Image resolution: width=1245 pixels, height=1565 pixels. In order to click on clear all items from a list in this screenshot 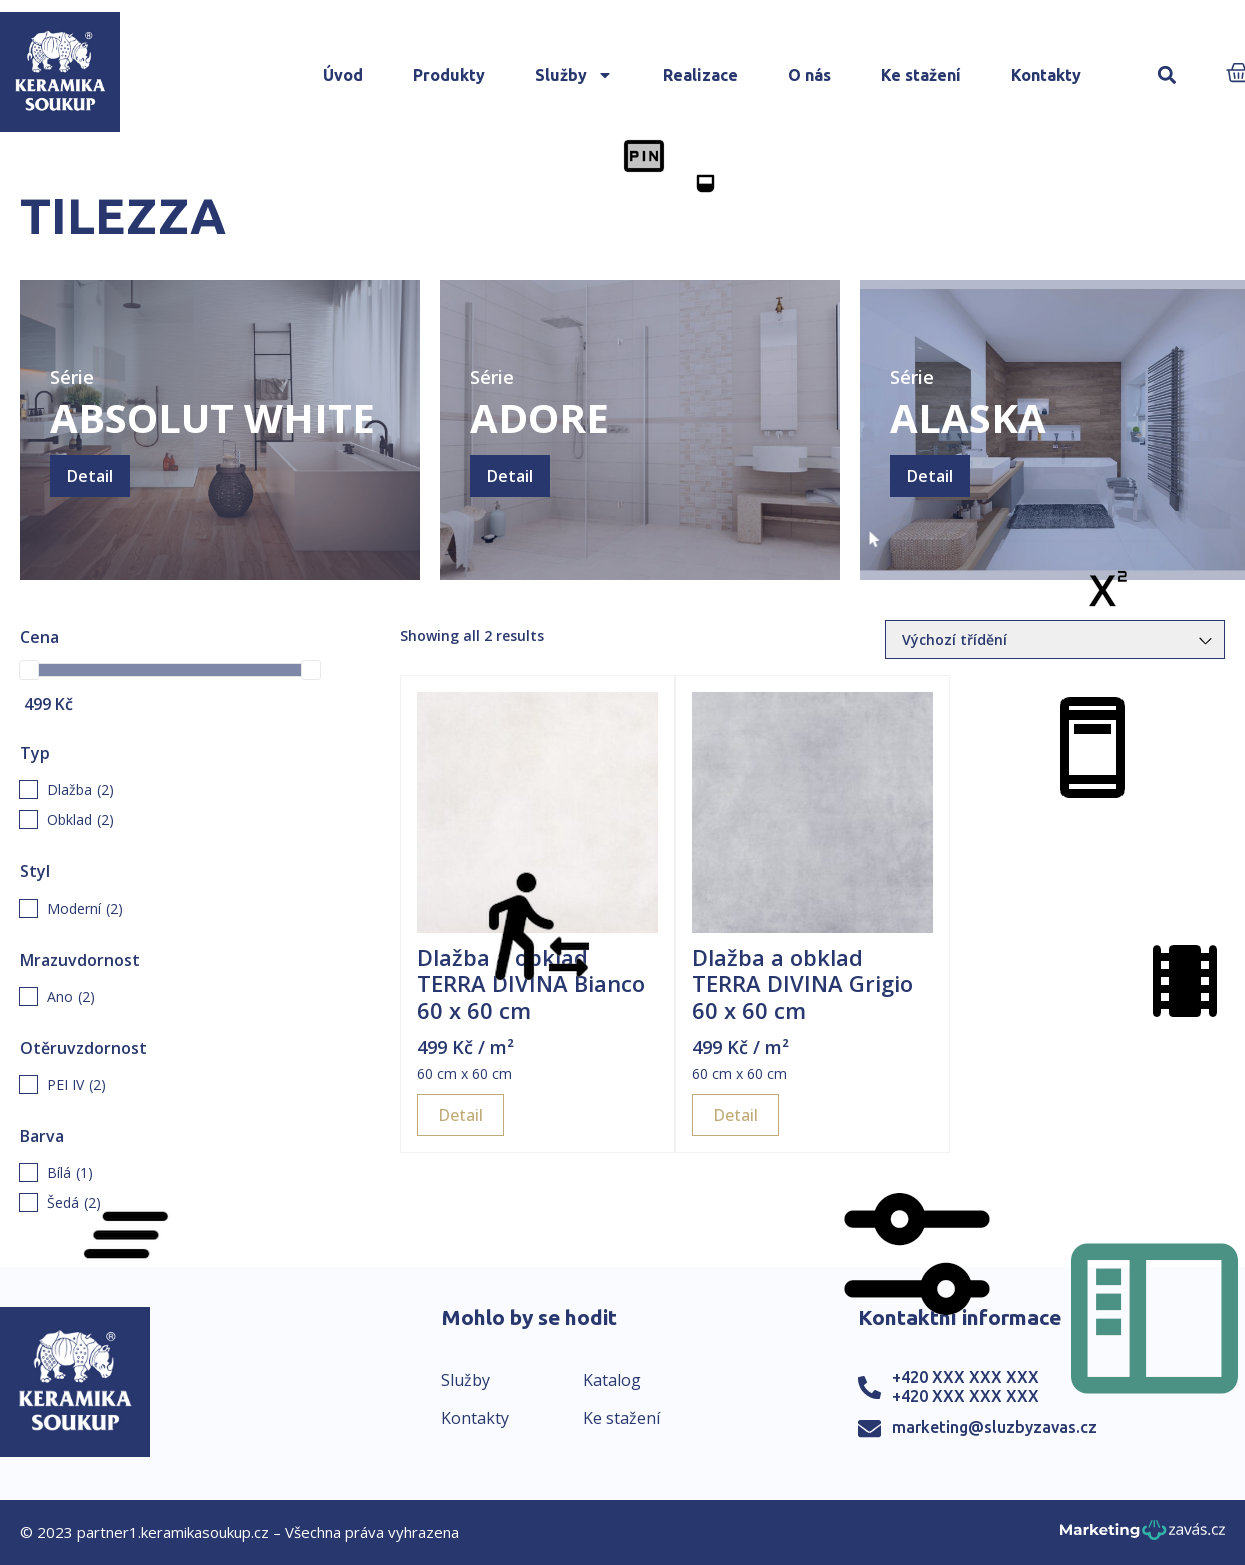, I will do `click(126, 1235)`.